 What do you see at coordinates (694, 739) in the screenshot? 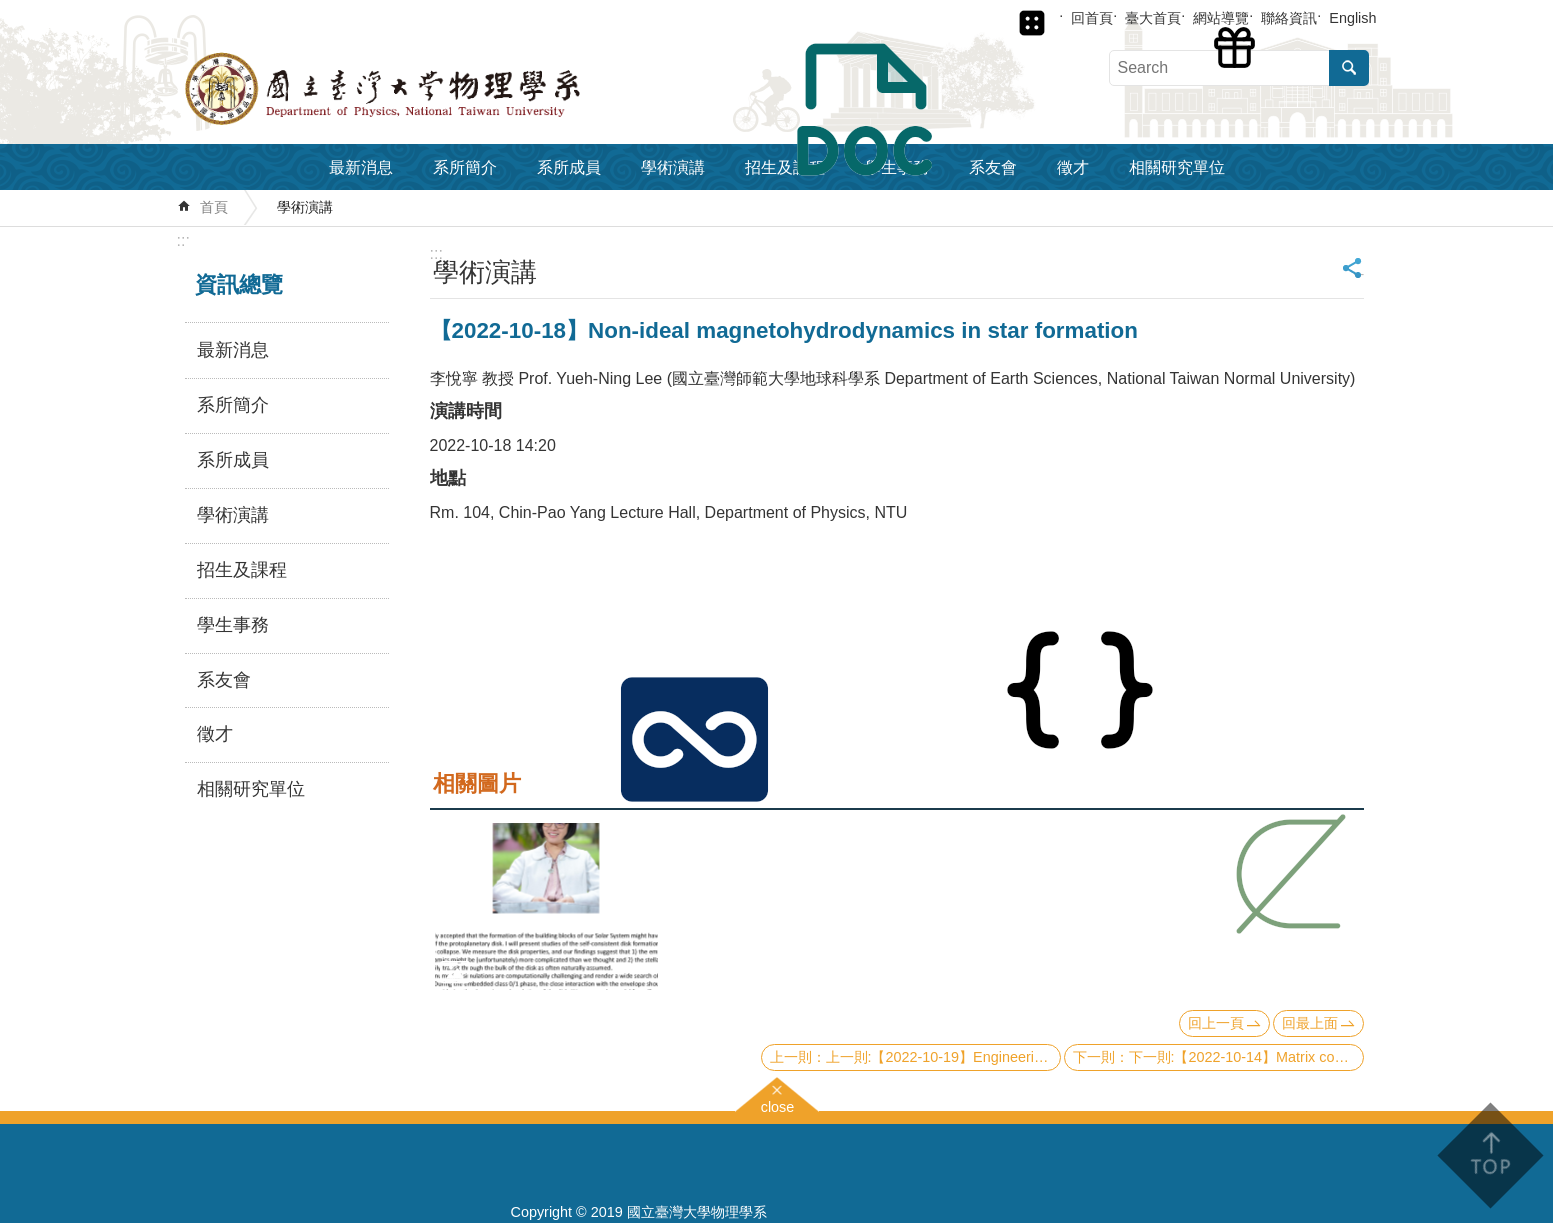
I see `indicates unlimited or infinite capacity` at bounding box center [694, 739].